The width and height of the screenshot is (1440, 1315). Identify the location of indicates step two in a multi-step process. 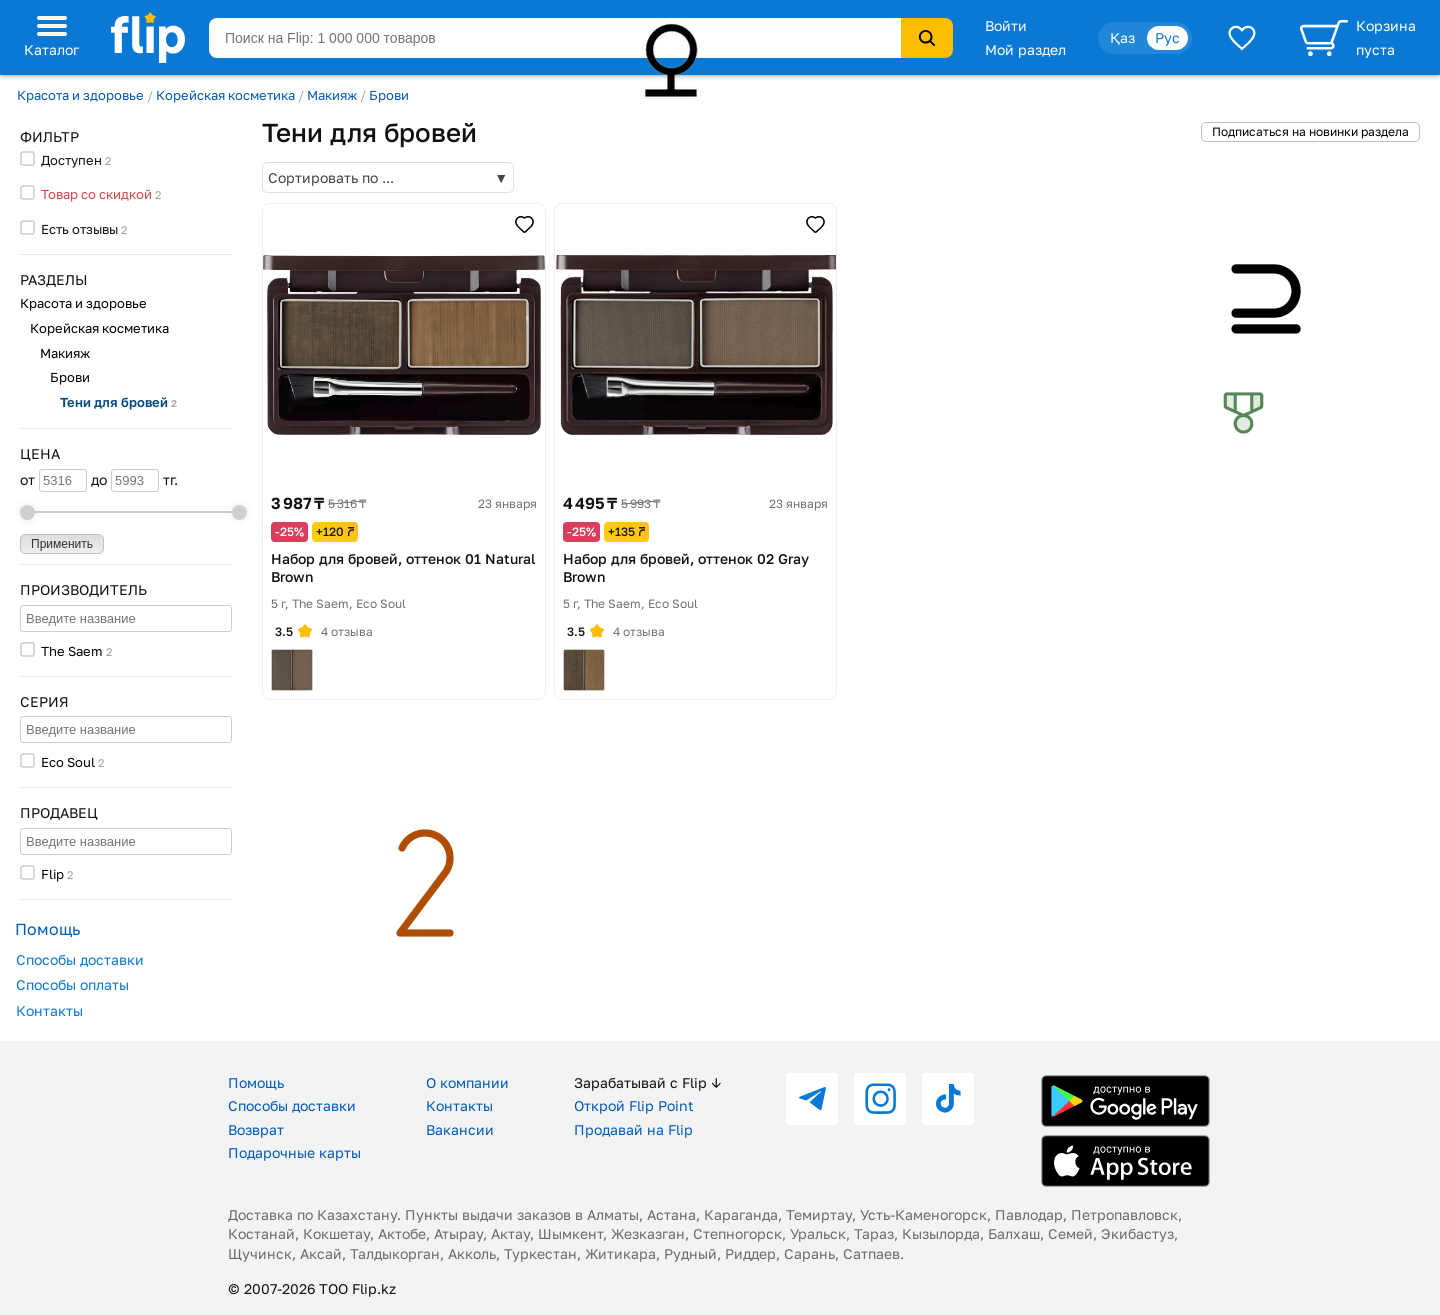
(425, 883).